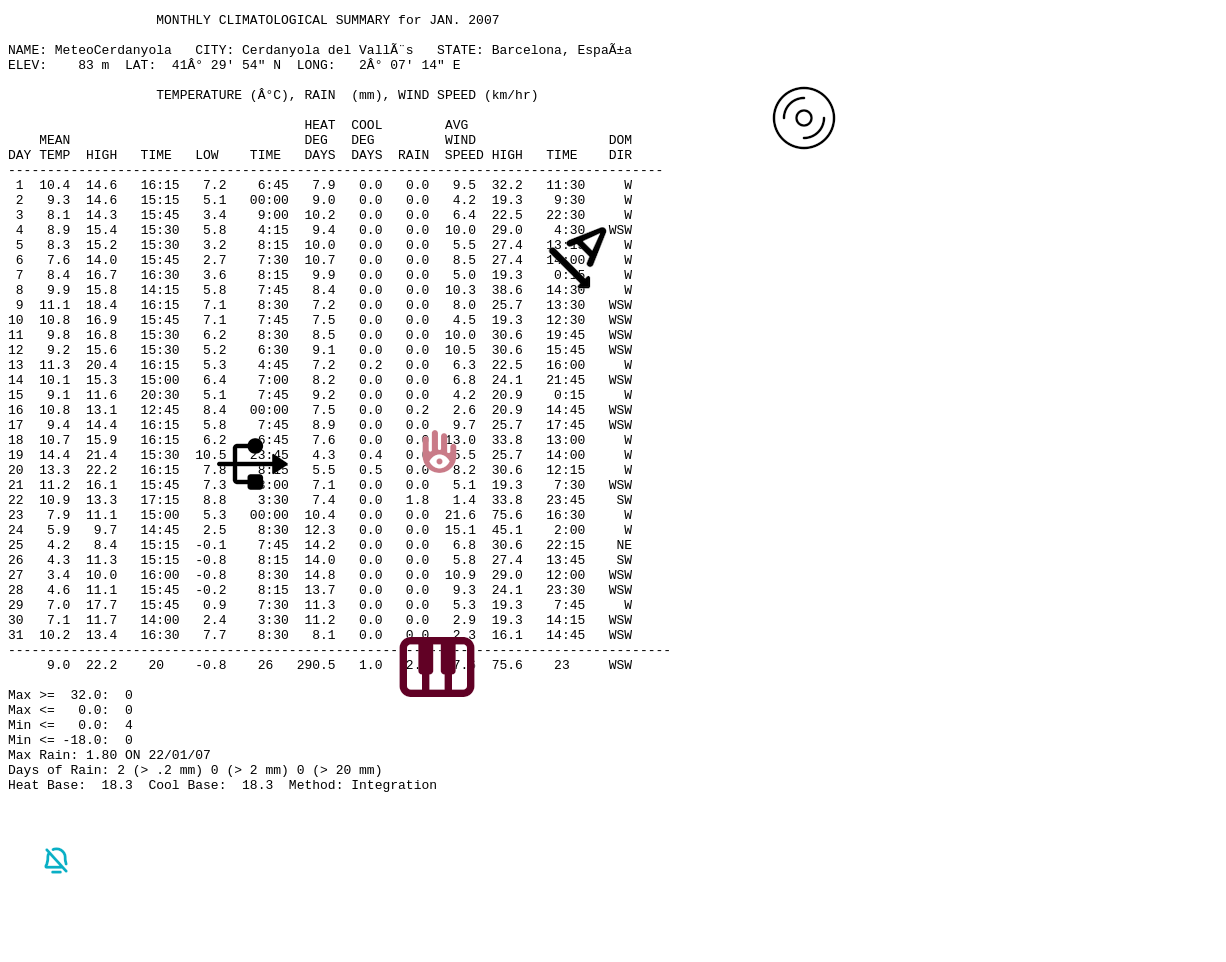 The height and width of the screenshot is (962, 1226). Describe the element at coordinates (804, 118) in the screenshot. I see `access music or audio library` at that location.